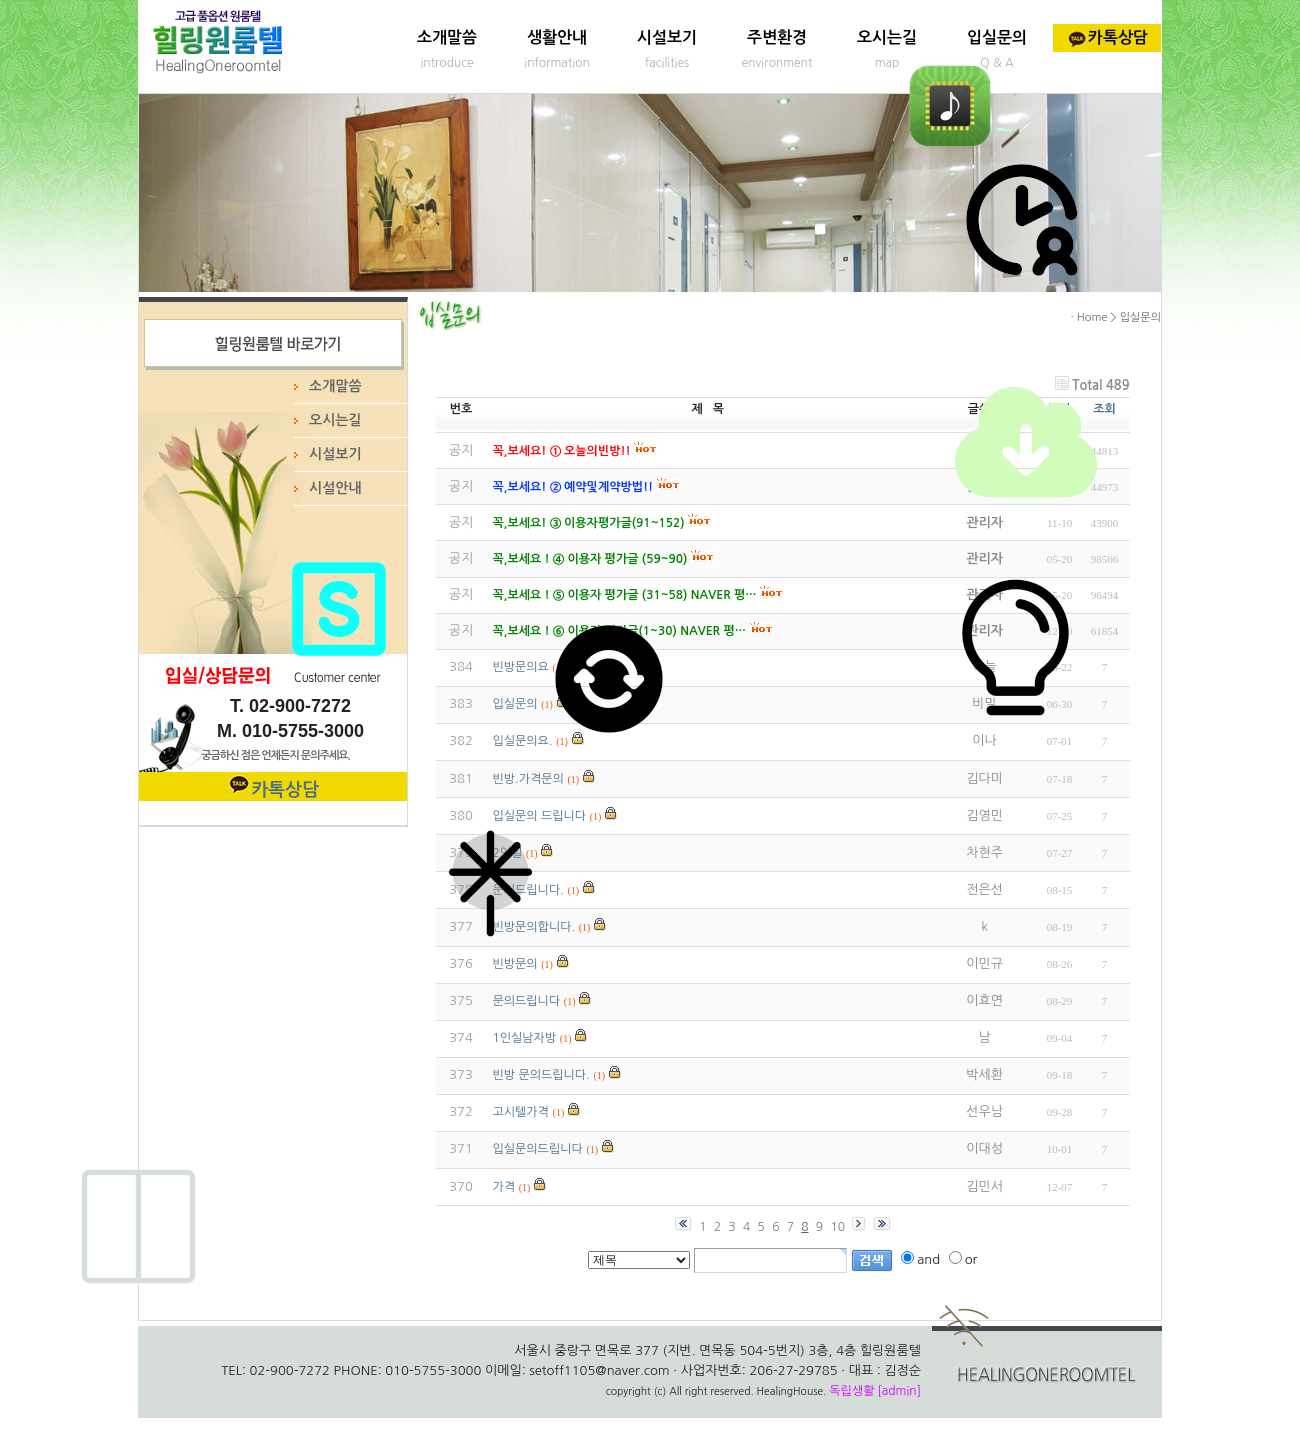 The height and width of the screenshot is (1438, 1300). What do you see at coordinates (609, 679) in the screenshot?
I see `sync data or refresh content` at bounding box center [609, 679].